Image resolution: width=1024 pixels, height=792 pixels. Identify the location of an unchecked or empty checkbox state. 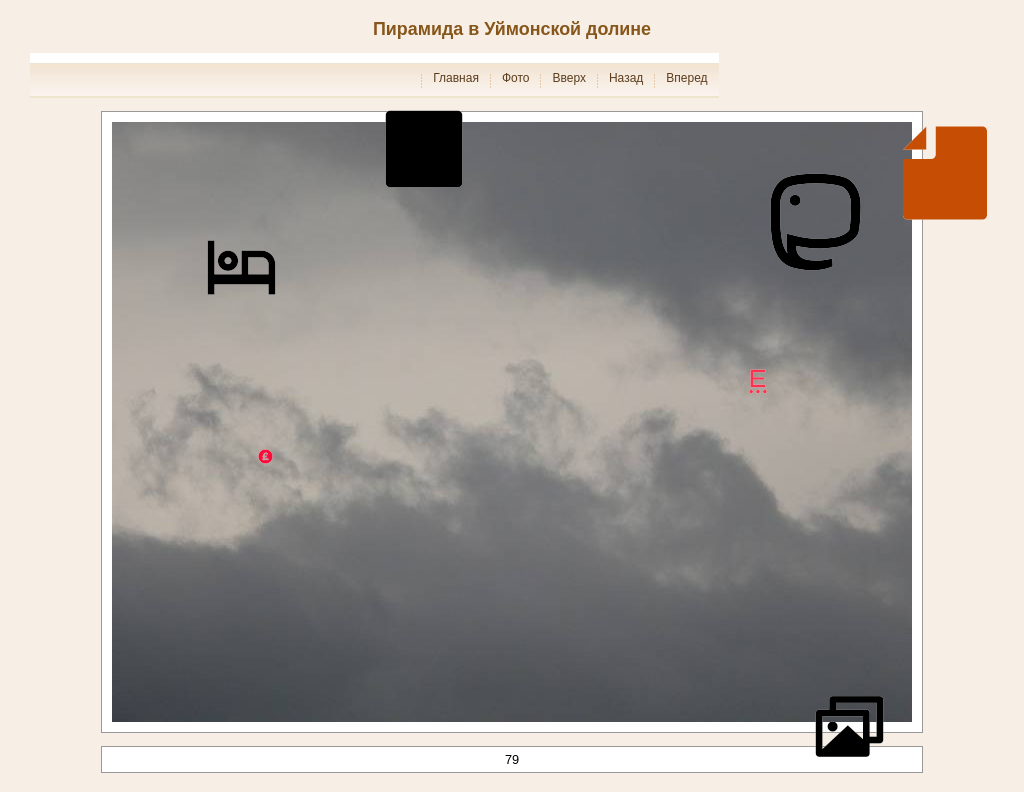
(424, 149).